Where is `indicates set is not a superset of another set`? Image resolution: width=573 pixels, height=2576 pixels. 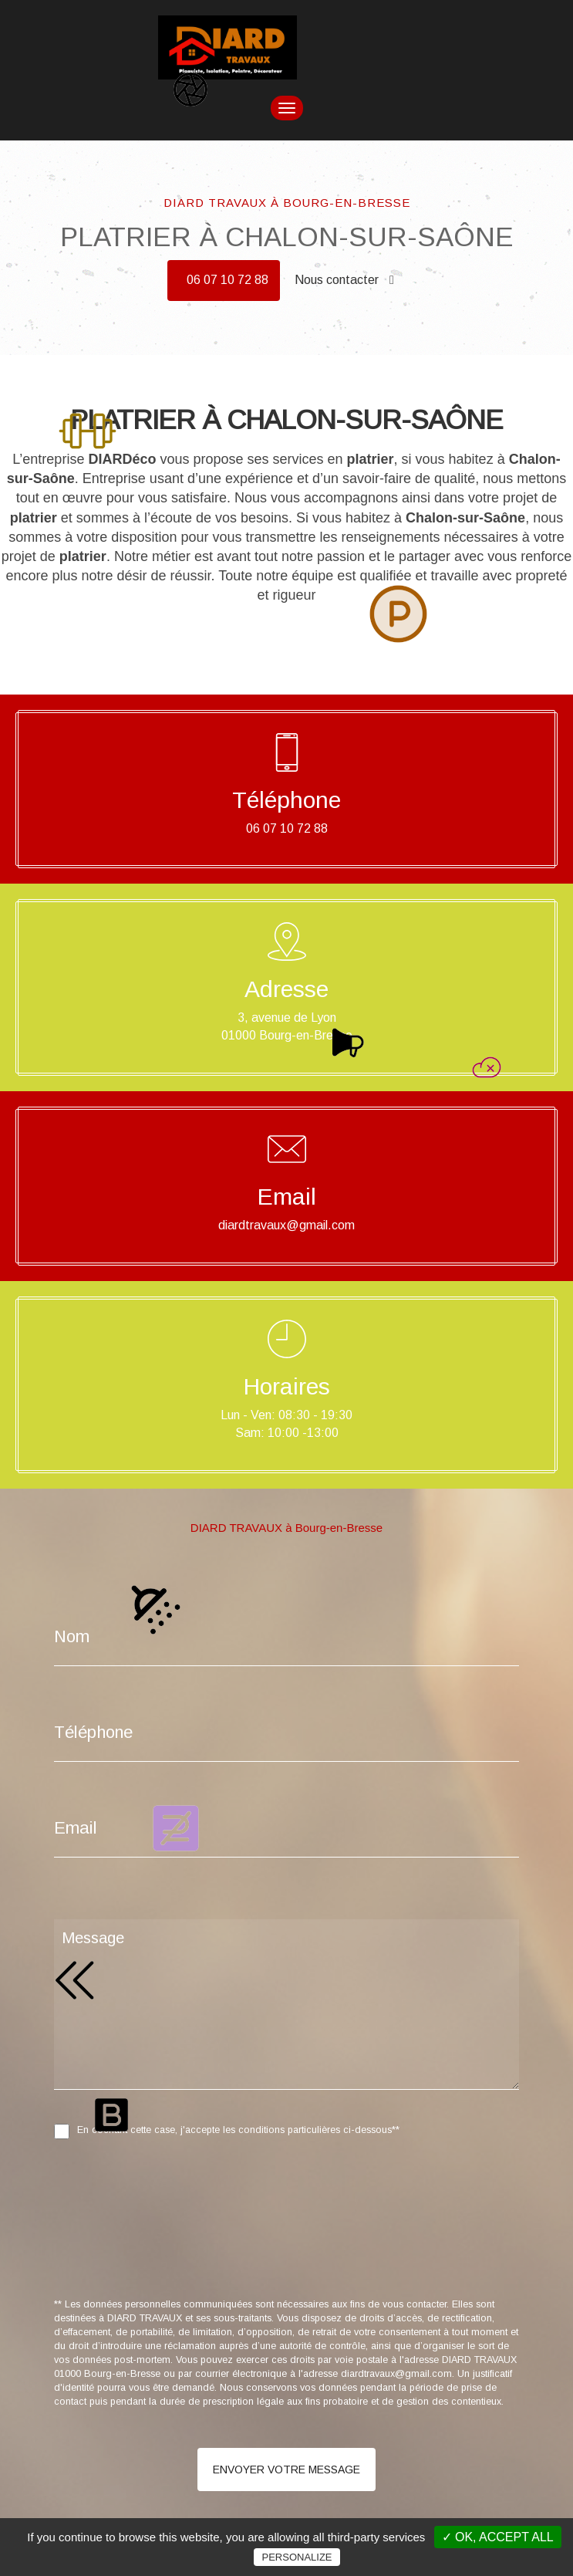
indicates set is not a superset of another set is located at coordinates (176, 1828).